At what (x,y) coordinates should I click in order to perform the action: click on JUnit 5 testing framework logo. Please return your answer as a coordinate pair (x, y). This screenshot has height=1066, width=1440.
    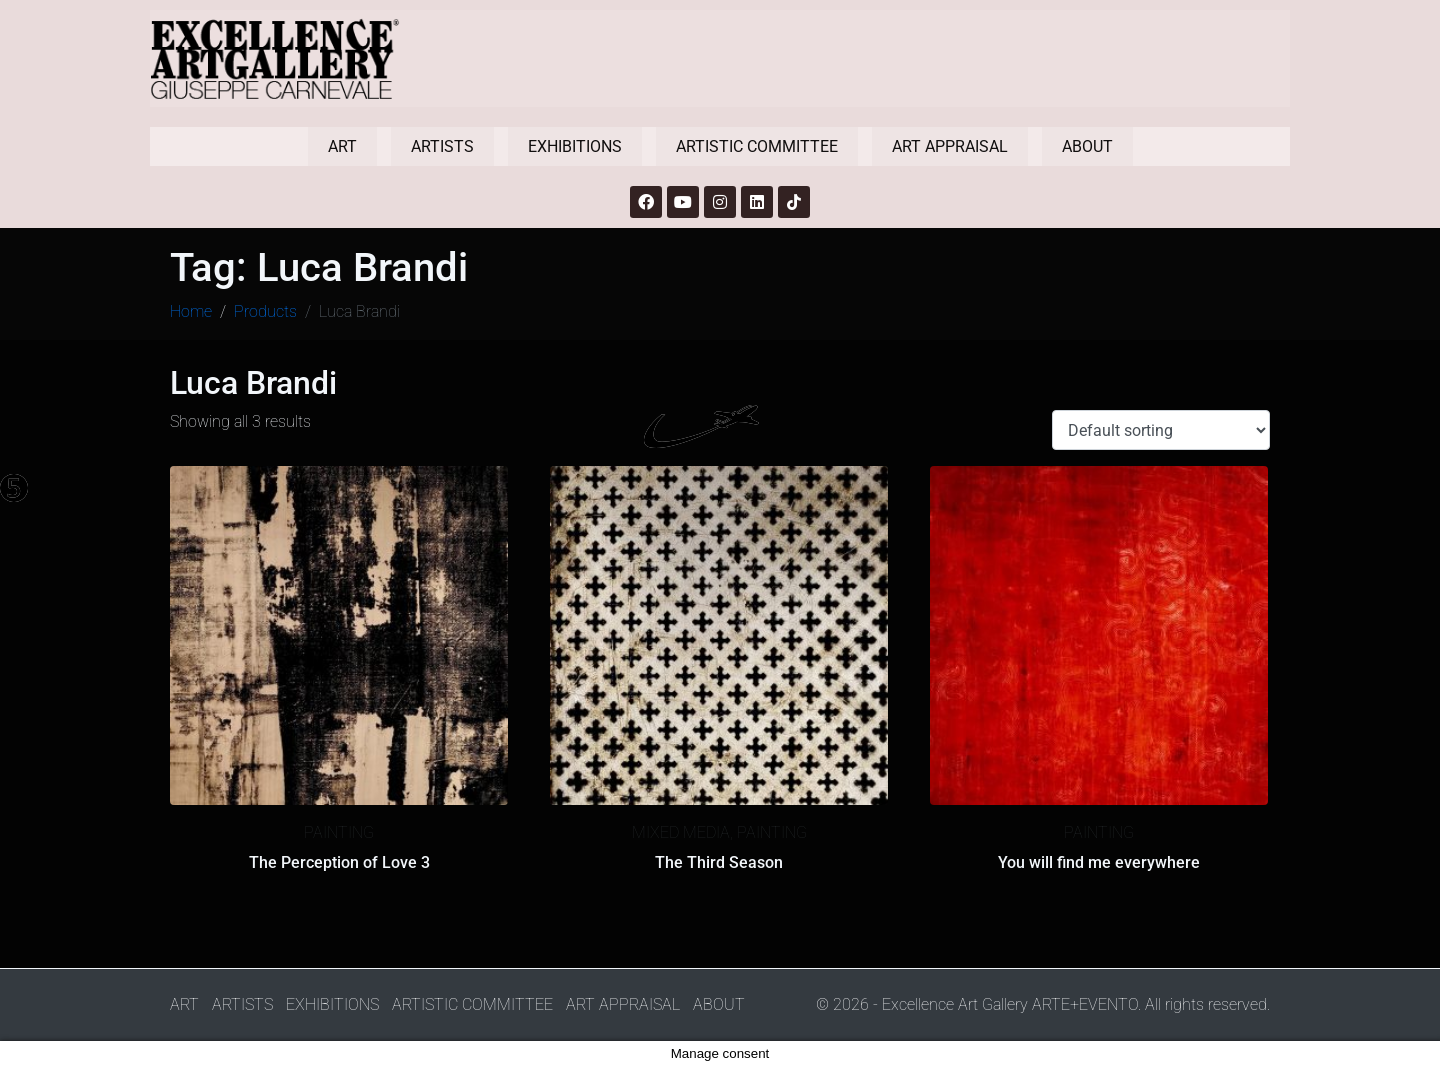
    Looking at the image, I should click on (14, 488).